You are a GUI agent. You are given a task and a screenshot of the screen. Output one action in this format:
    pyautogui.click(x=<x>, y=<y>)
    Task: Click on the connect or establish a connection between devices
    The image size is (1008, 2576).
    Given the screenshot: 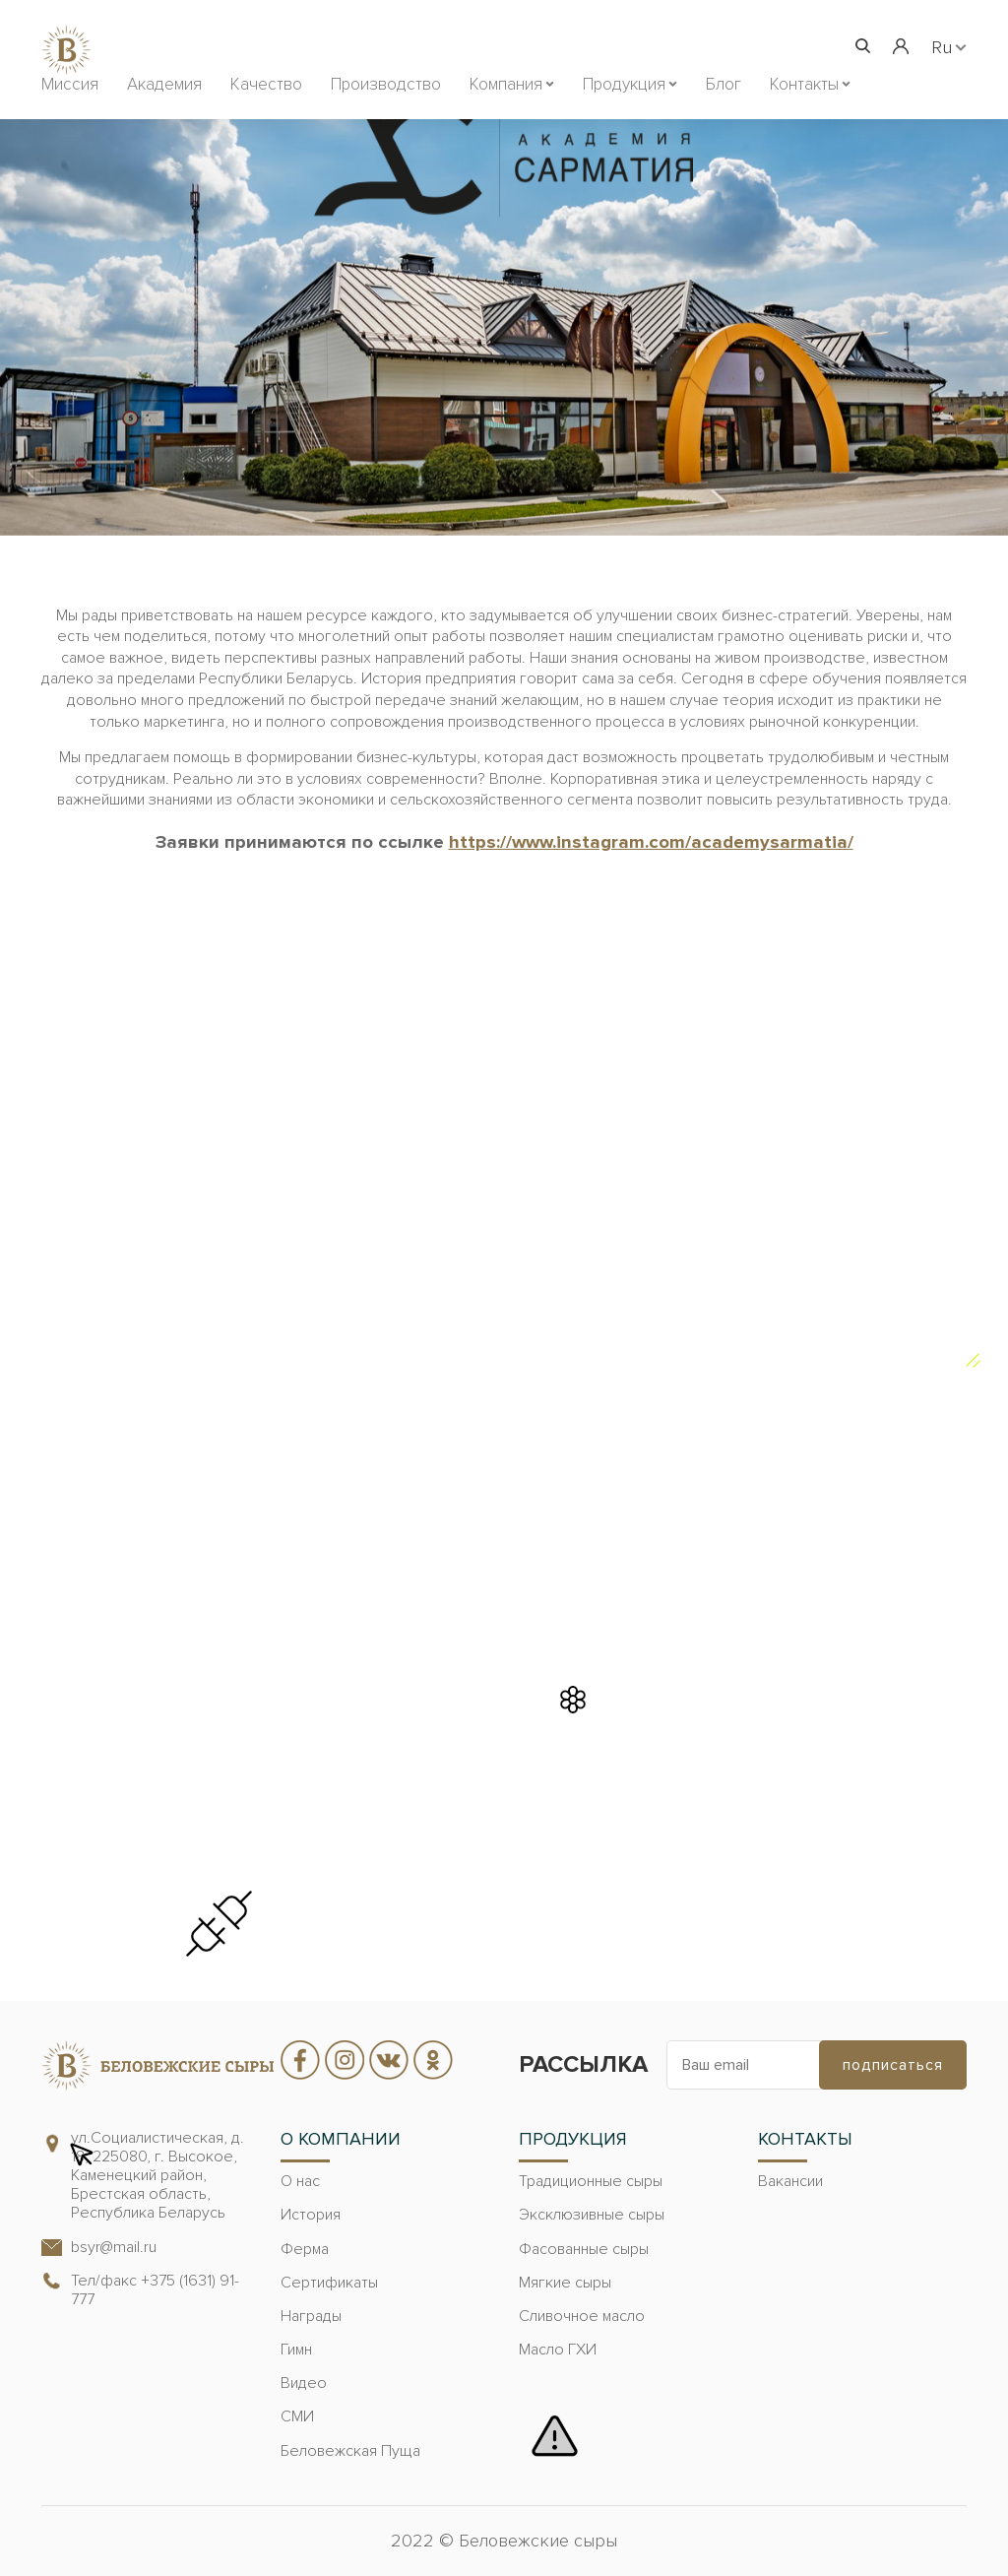 What is the action you would take?
    pyautogui.click(x=219, y=1923)
    